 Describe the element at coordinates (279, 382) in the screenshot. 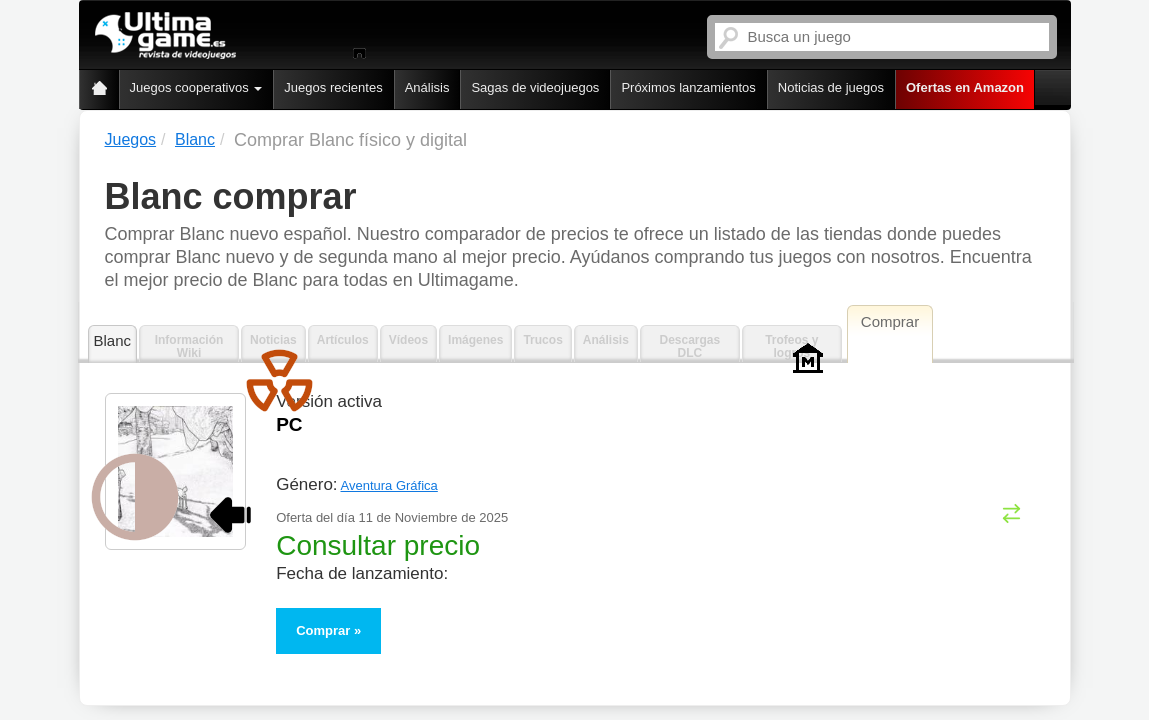

I see `indicates hazardous or radioactive content warning` at that location.